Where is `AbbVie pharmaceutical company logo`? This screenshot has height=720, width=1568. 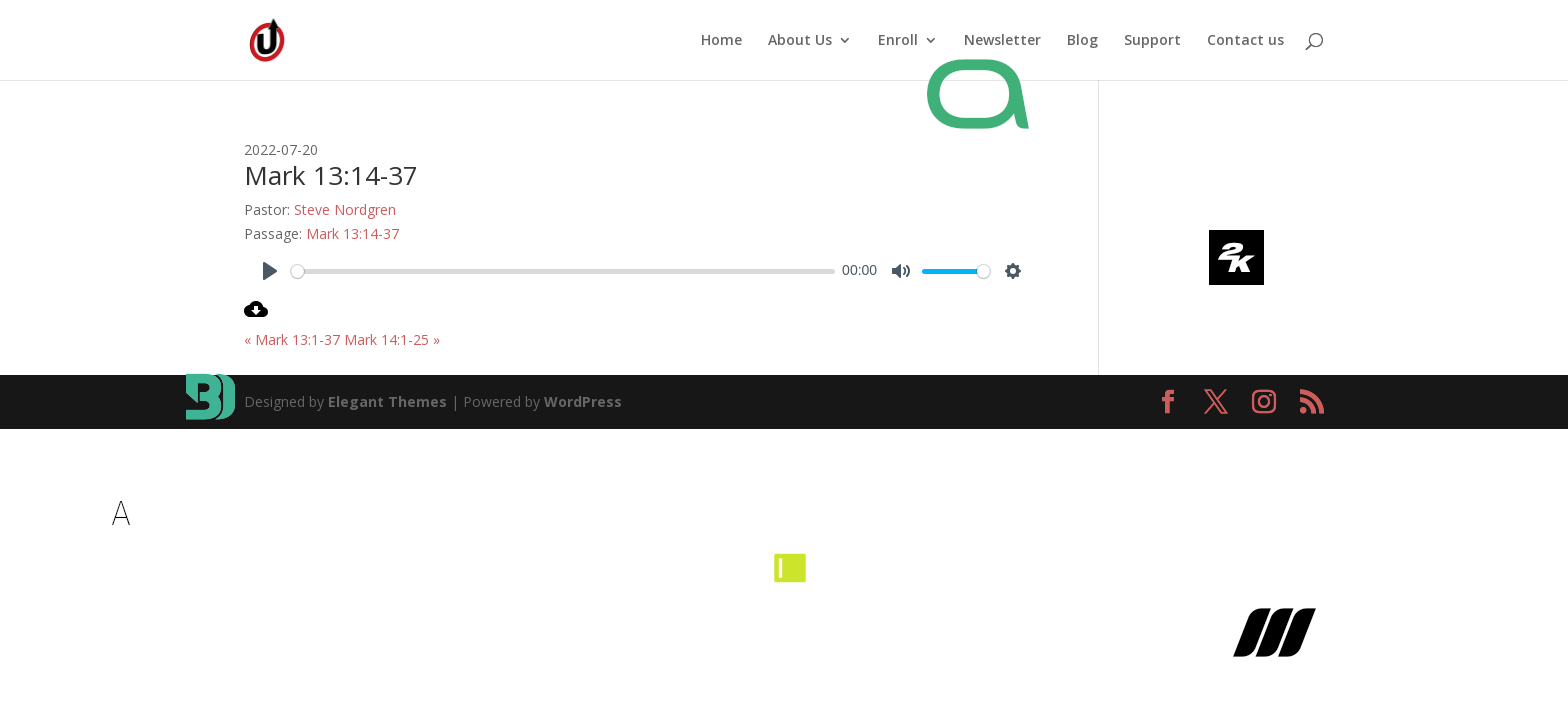 AbbVie pharmaceutical company logo is located at coordinates (978, 94).